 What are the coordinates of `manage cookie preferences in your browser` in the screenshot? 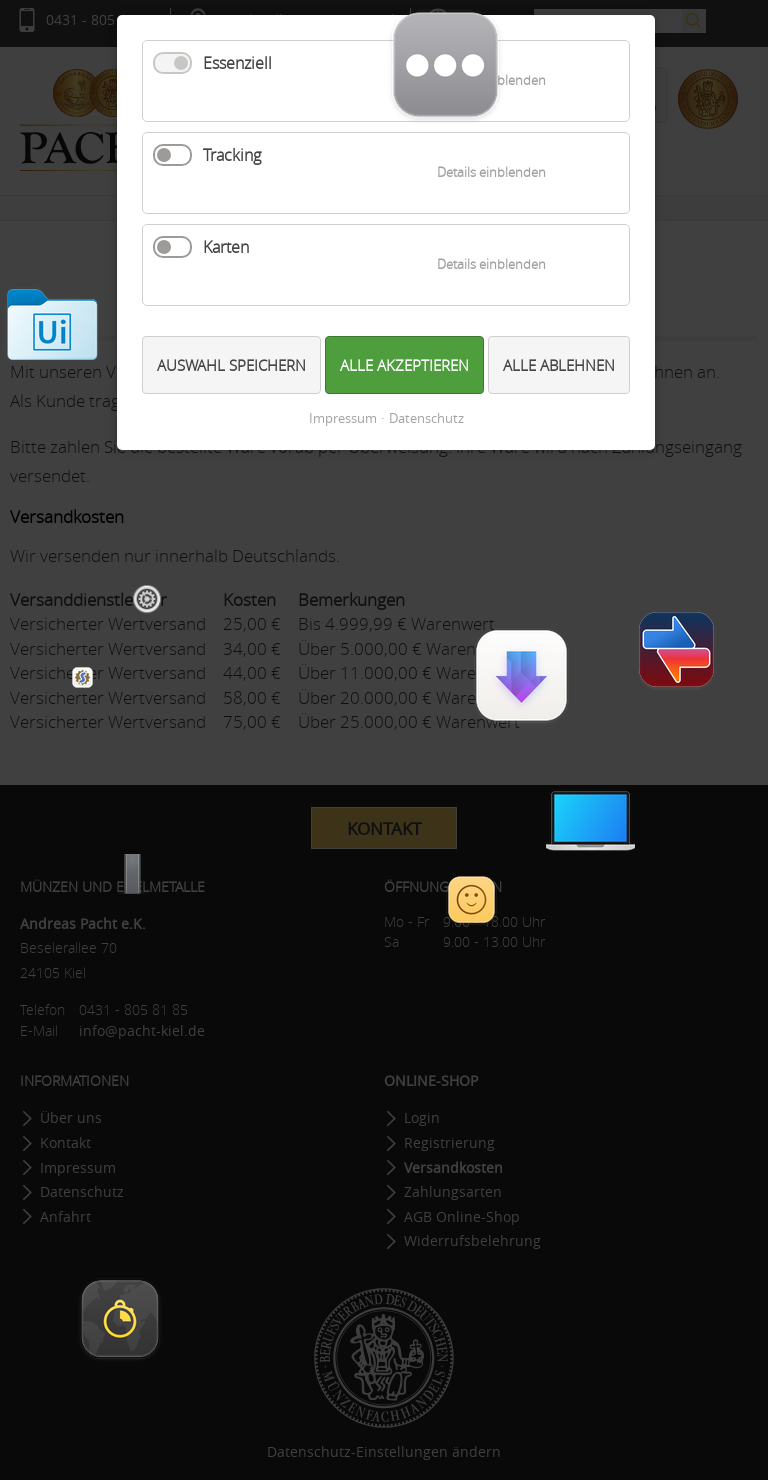 It's located at (120, 1320).